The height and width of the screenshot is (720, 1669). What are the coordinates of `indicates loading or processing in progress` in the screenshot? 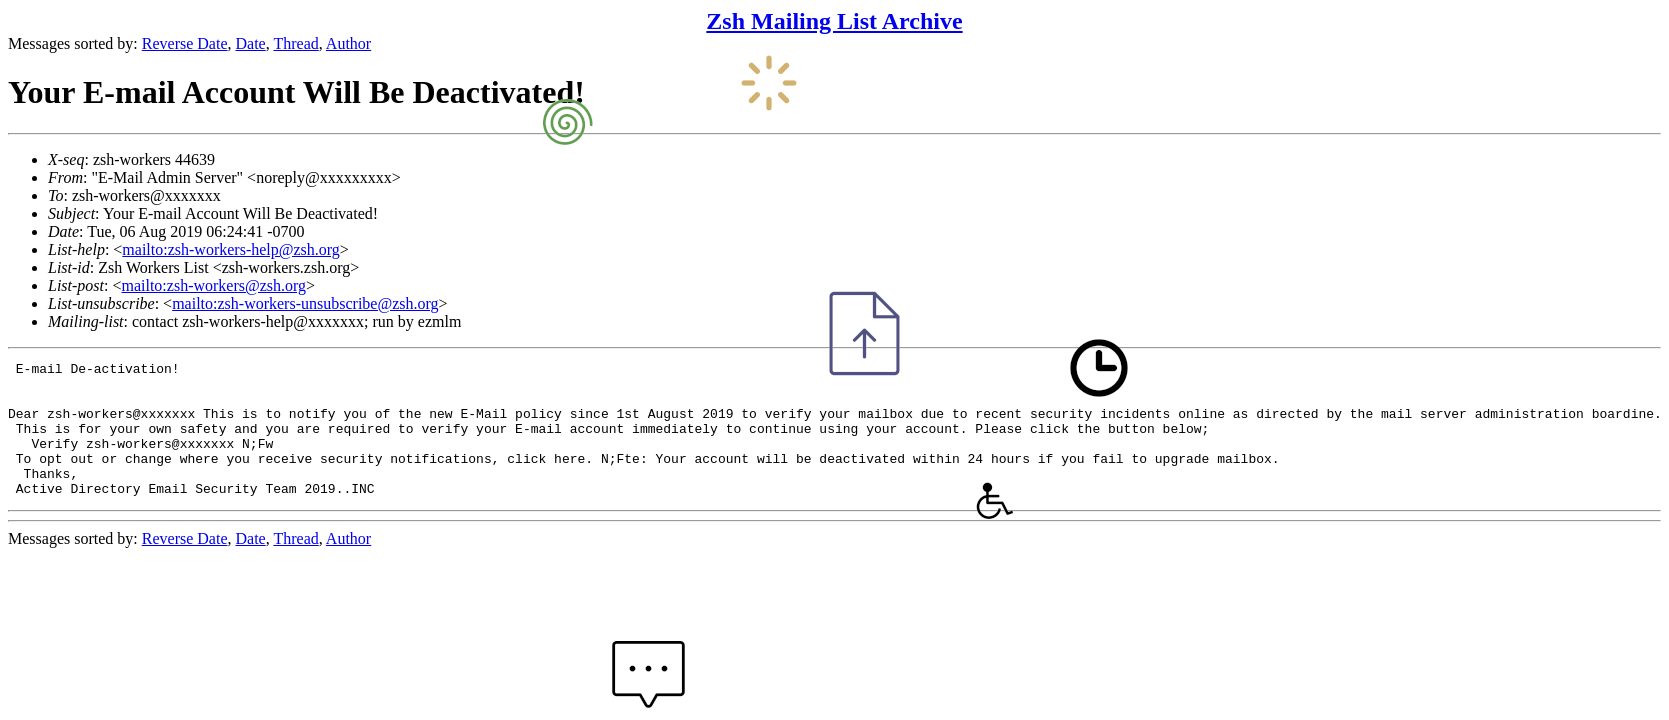 It's located at (565, 121).